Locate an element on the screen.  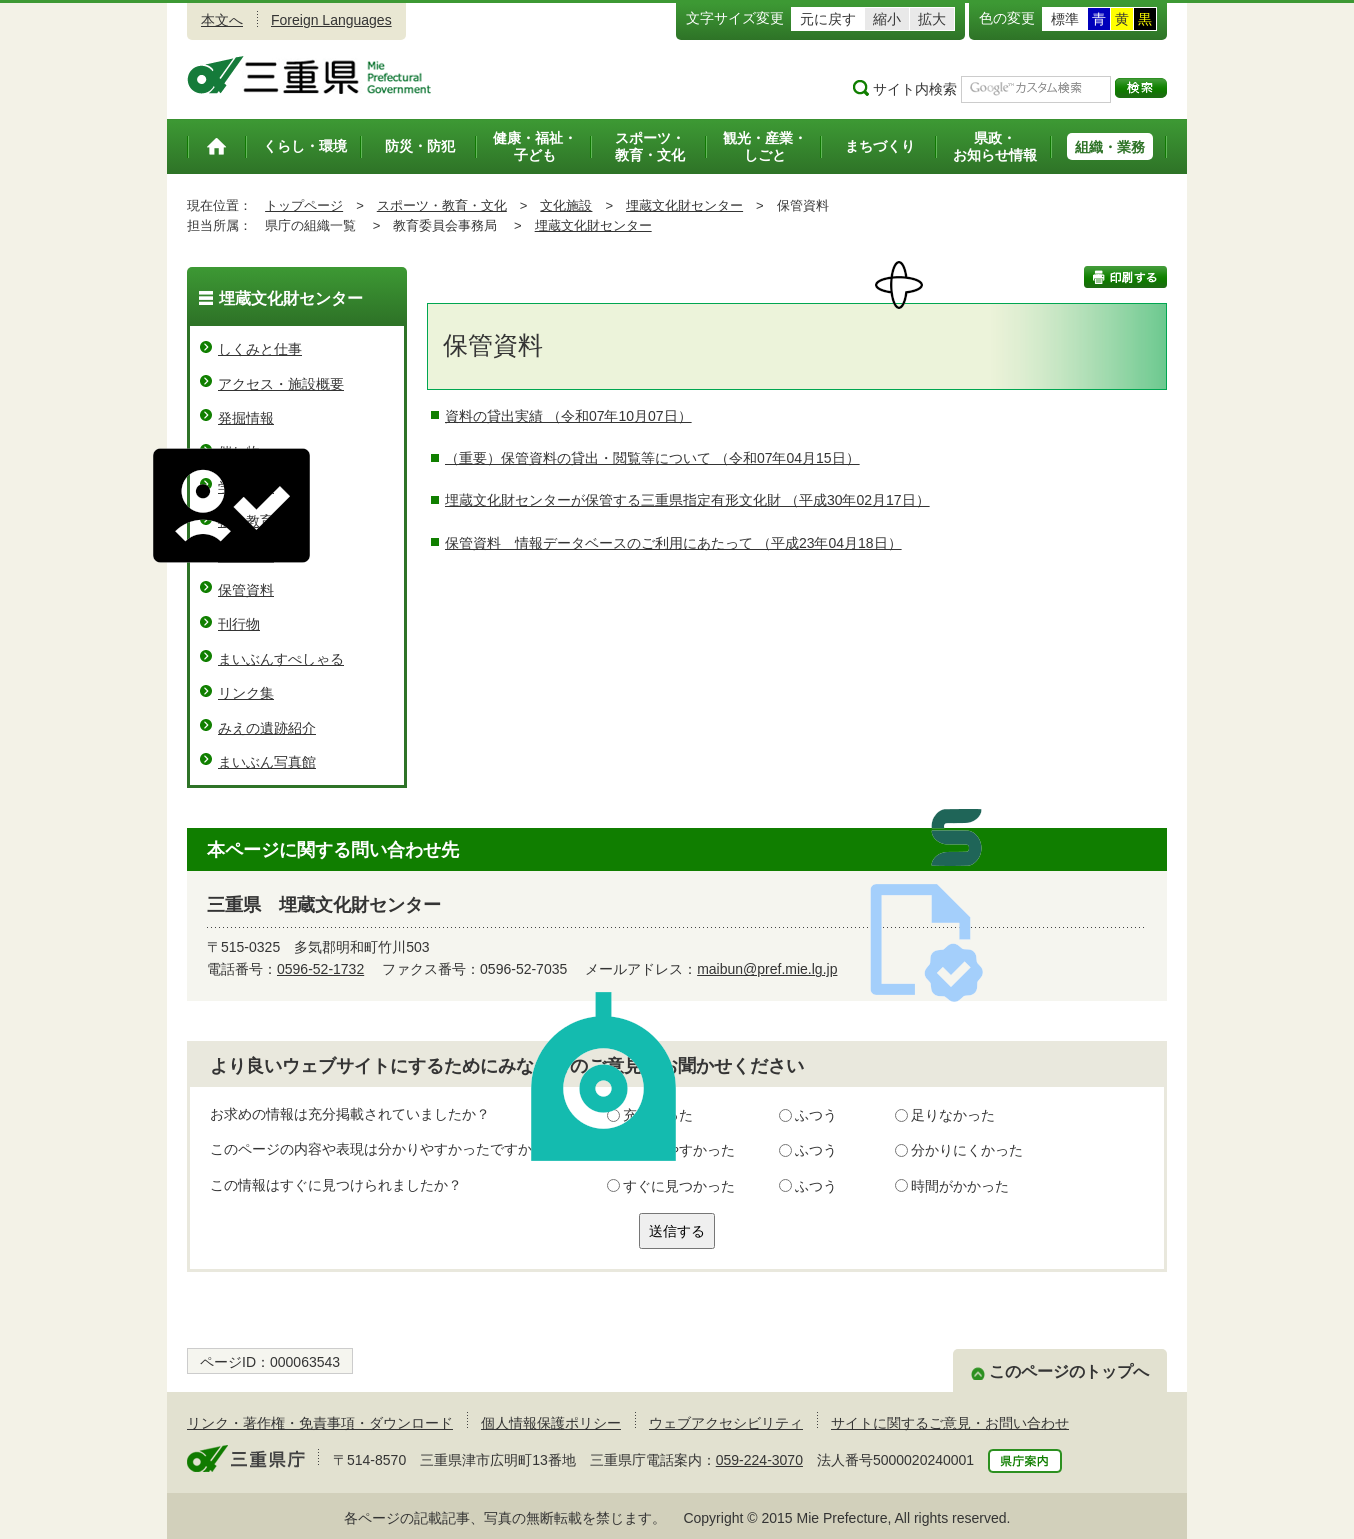
view verified contract document is located at coordinates (920, 939).